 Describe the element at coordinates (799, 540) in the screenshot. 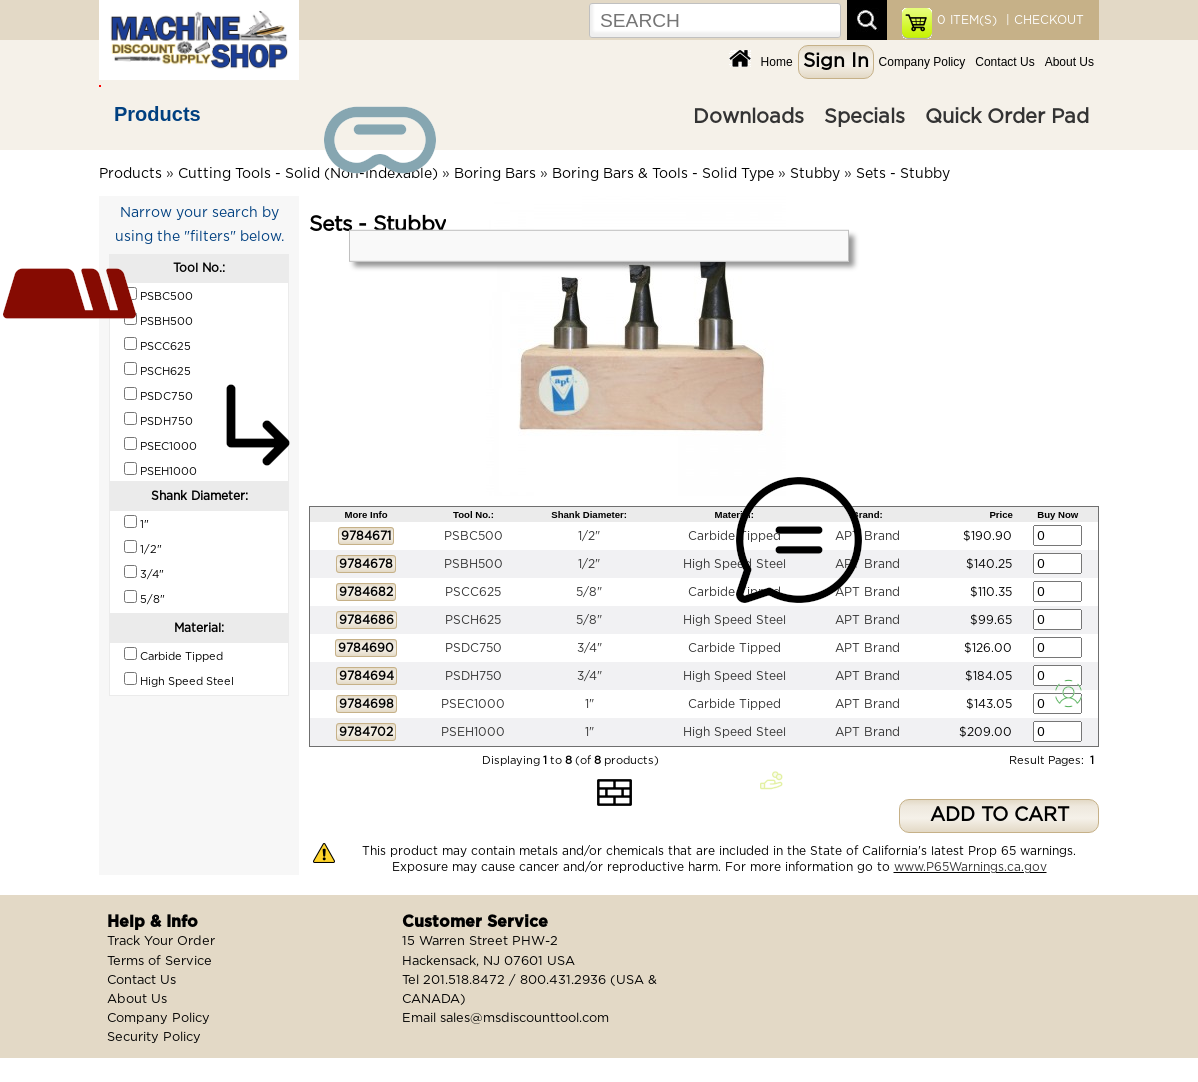

I see `open chat or messaging` at that location.